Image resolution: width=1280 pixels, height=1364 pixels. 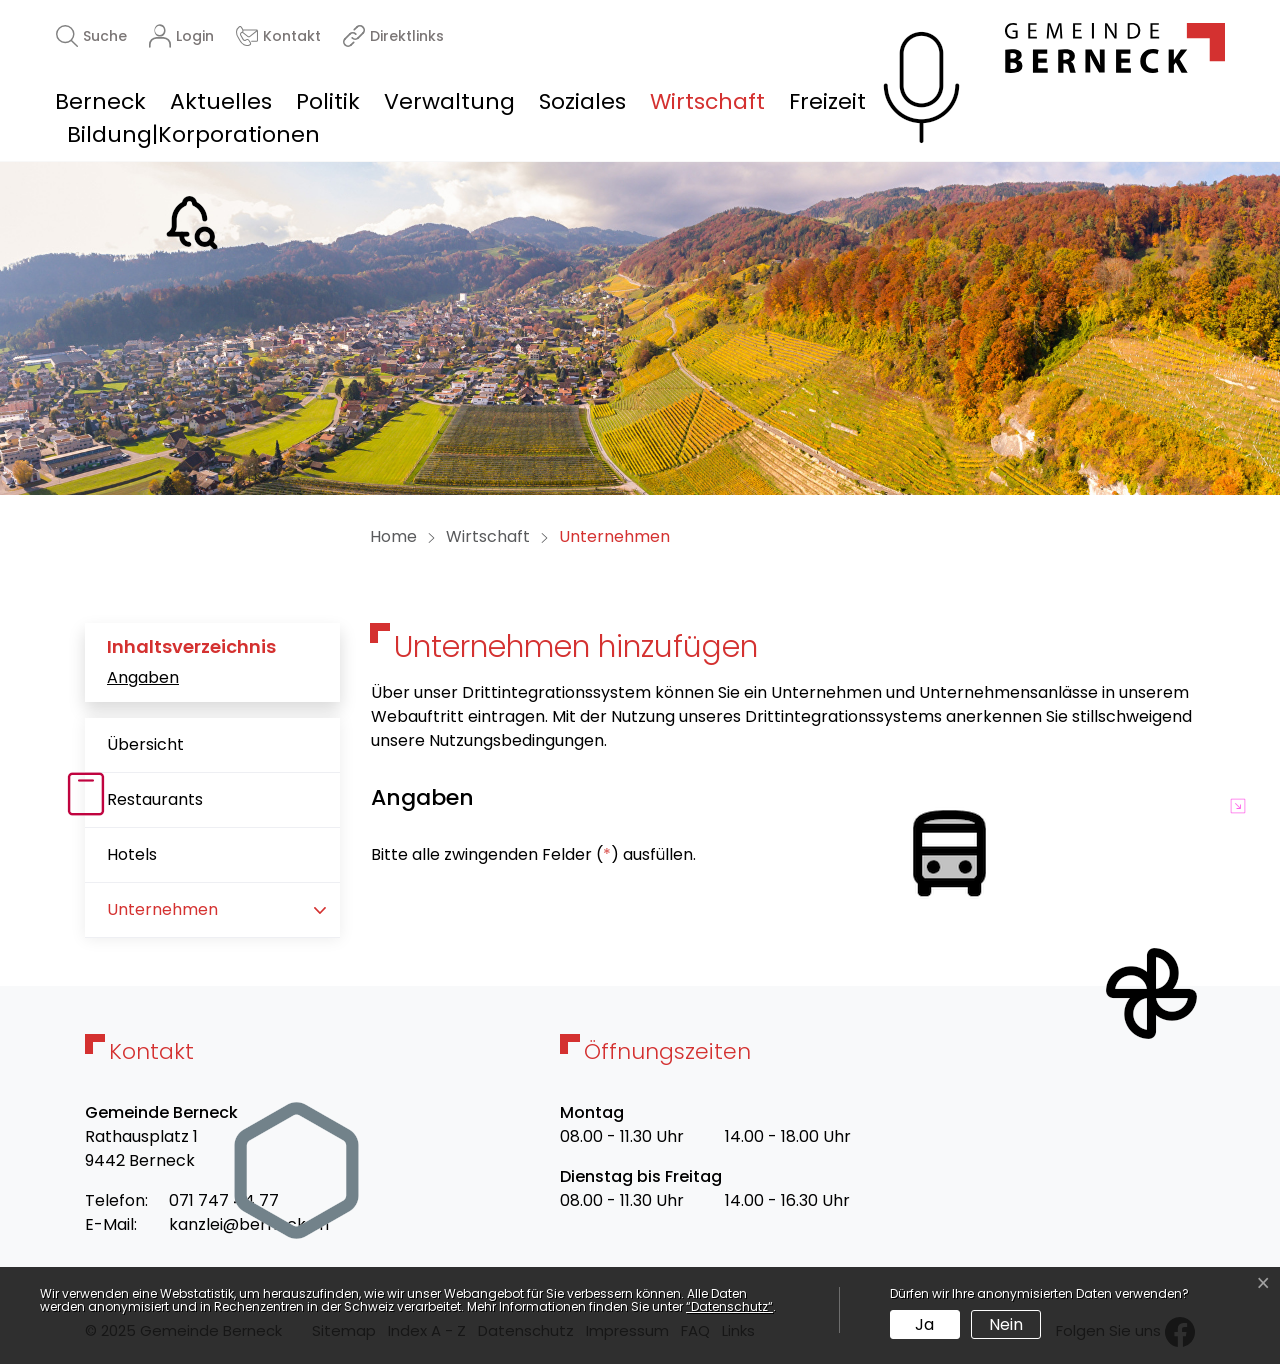 I want to click on tablet device with speaker, so click(x=86, y=794).